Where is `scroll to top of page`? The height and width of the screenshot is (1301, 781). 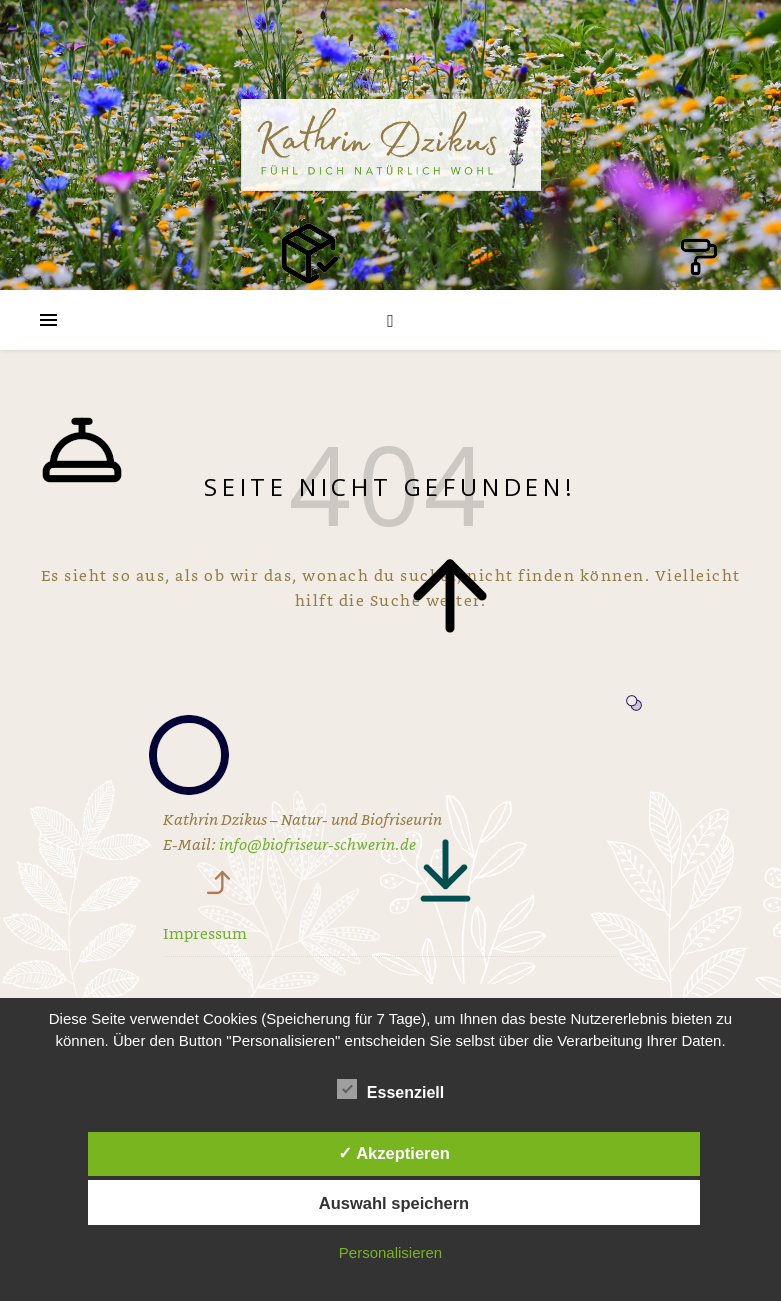 scroll to top of page is located at coordinates (450, 596).